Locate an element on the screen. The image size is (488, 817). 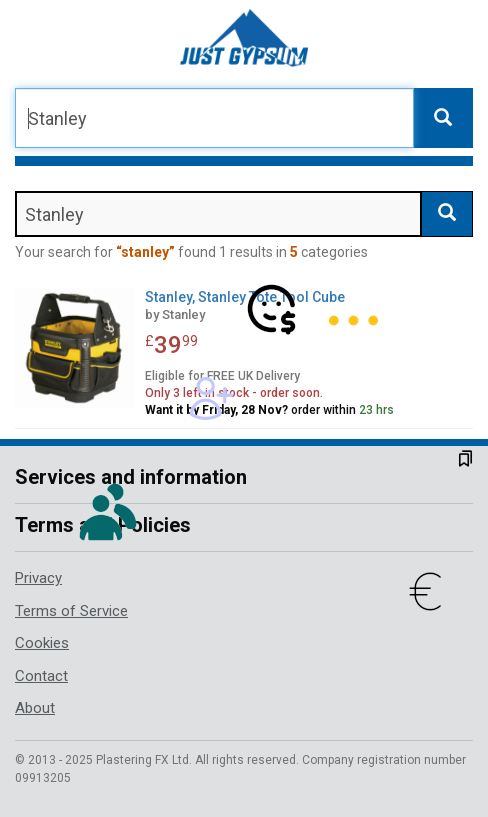
view account balance or earnings is located at coordinates (271, 308).